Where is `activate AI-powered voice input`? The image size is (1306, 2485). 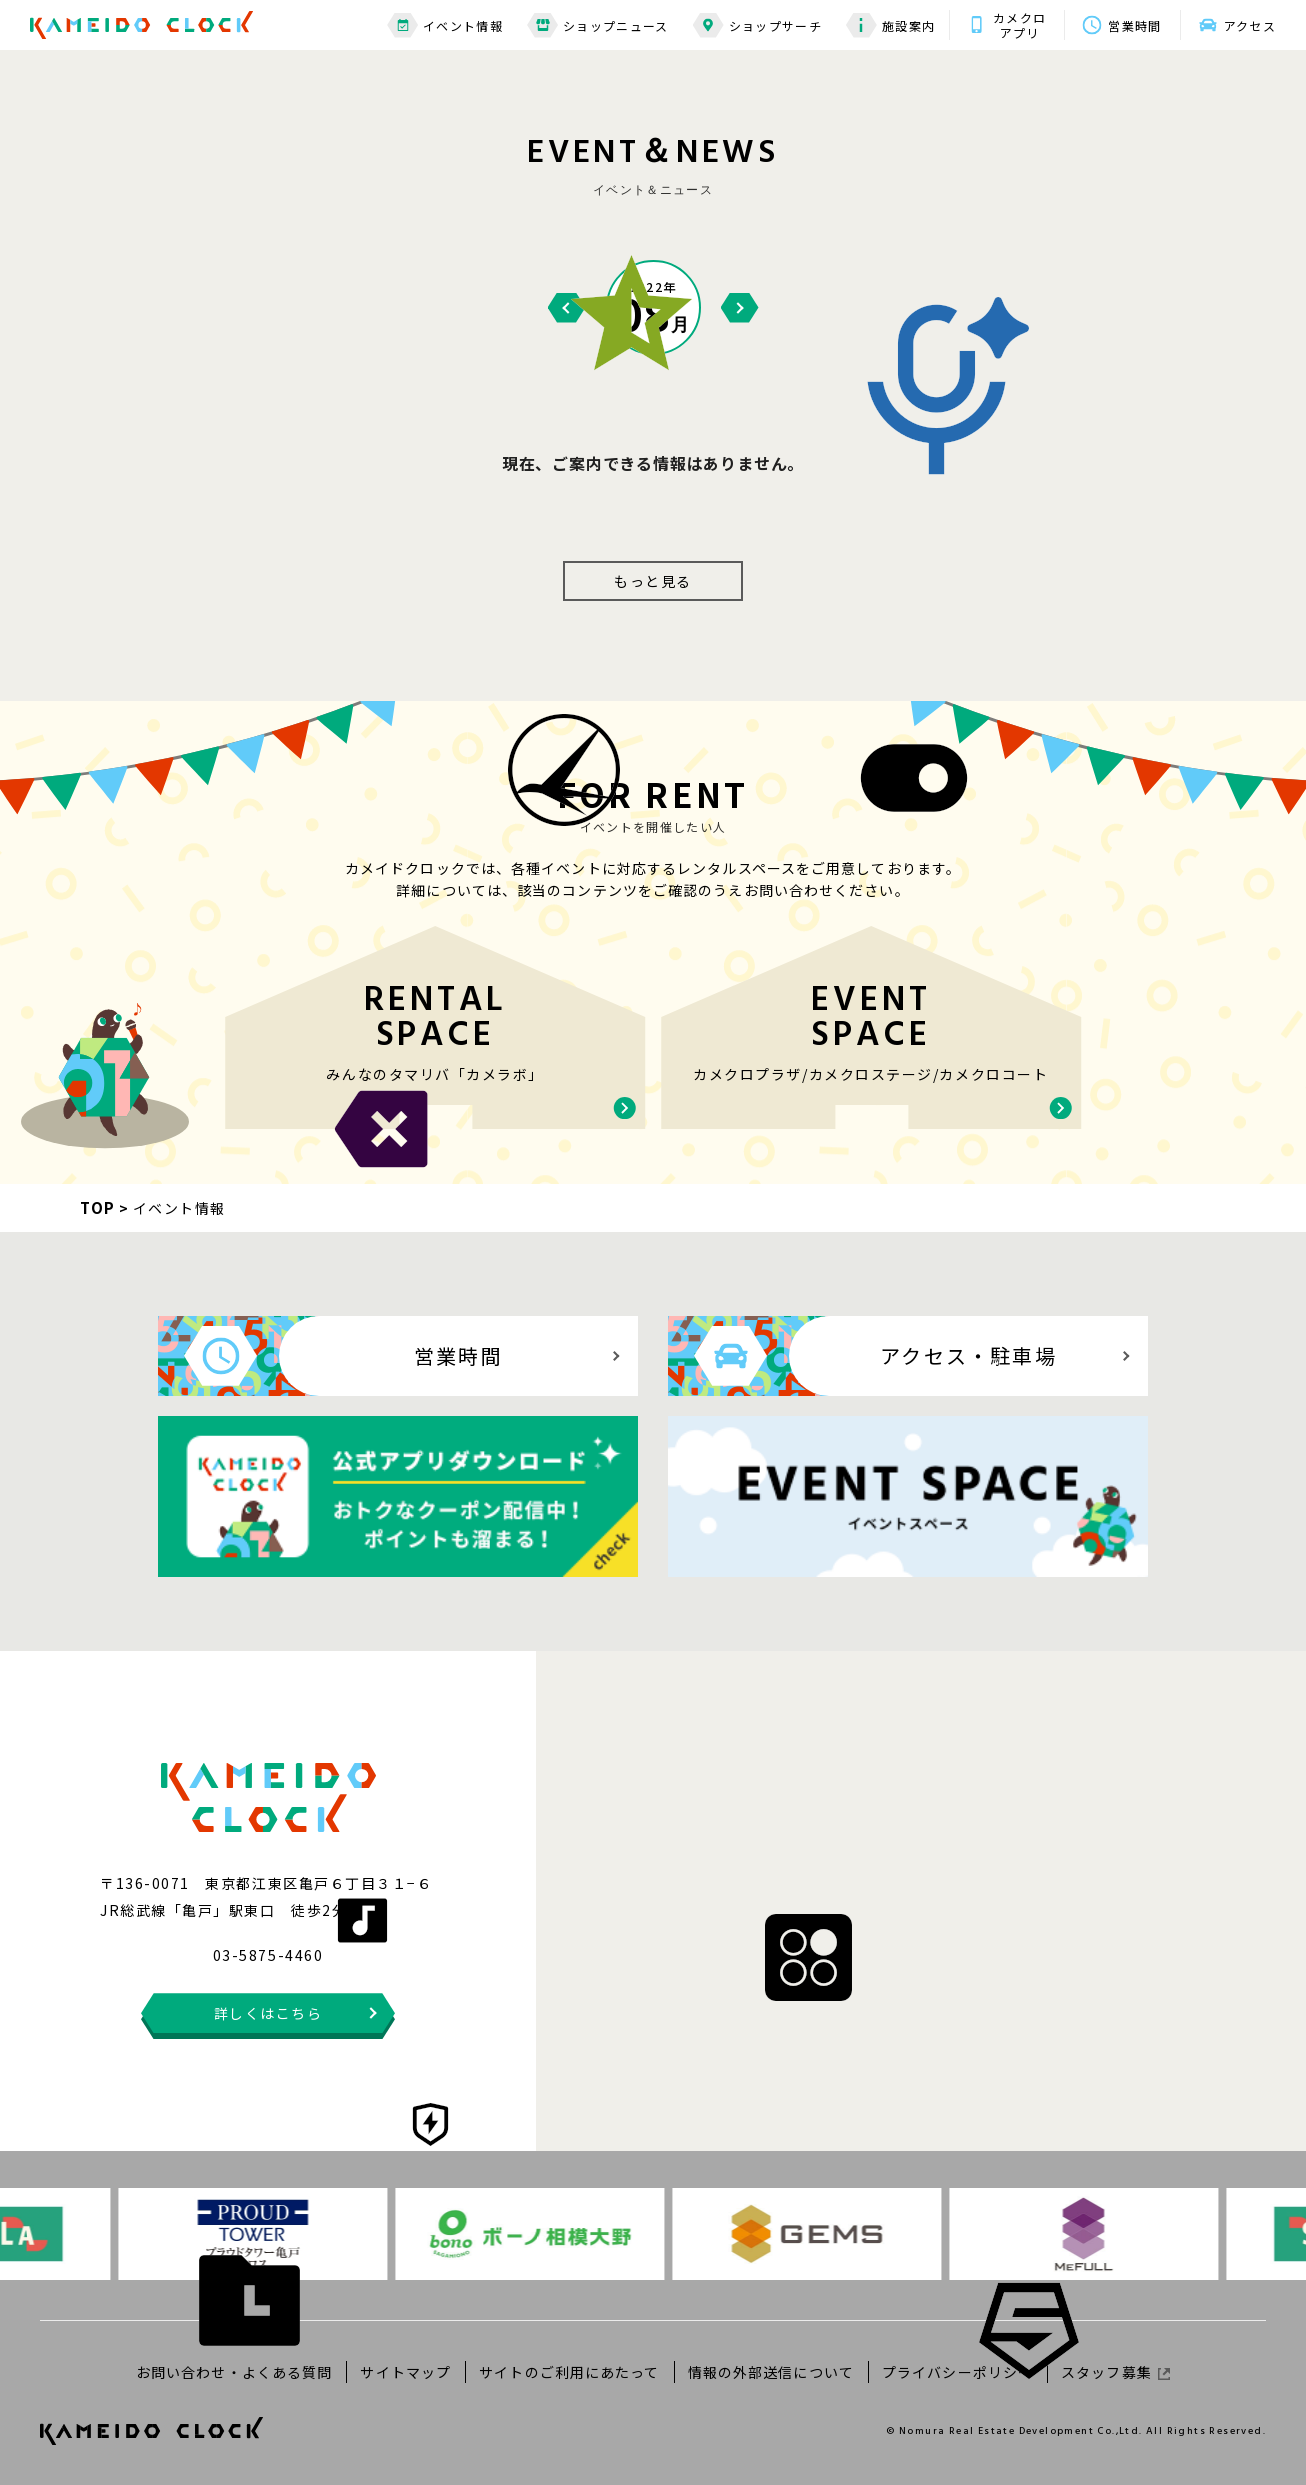 activate AI-powered voice input is located at coordinates (936, 389).